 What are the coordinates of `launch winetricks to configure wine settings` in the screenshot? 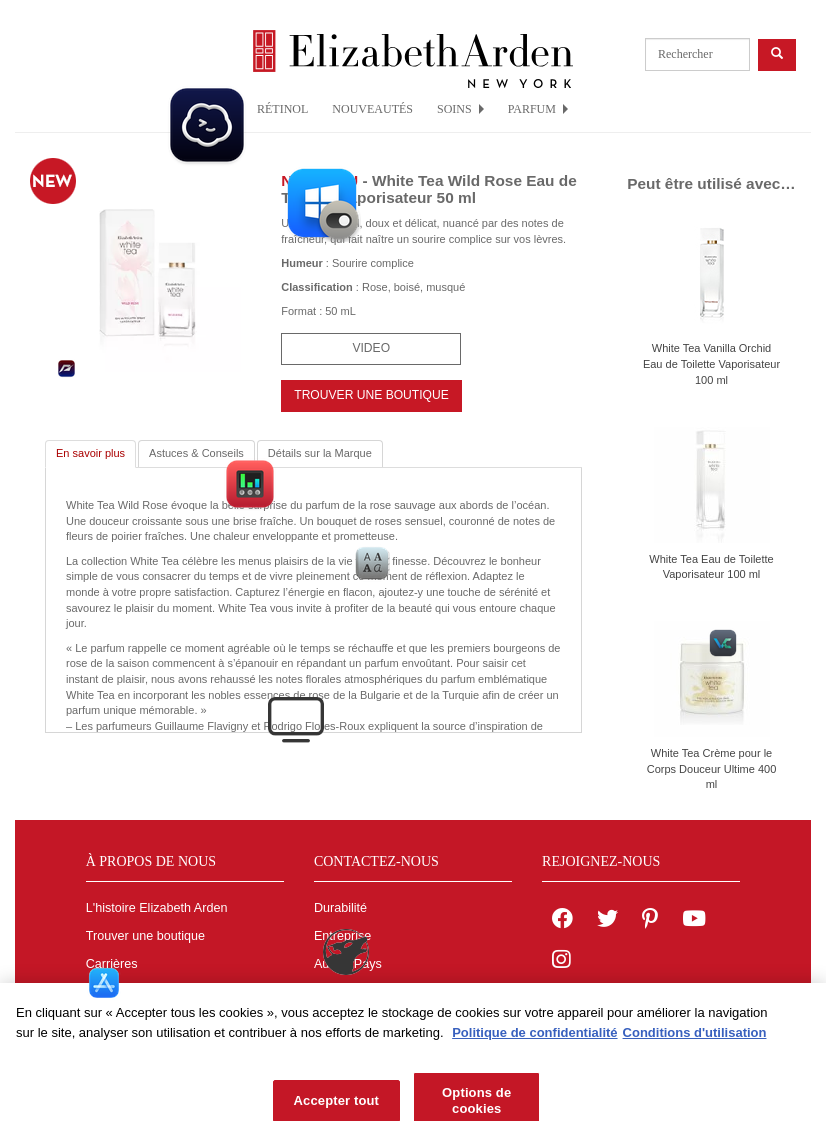 It's located at (322, 203).